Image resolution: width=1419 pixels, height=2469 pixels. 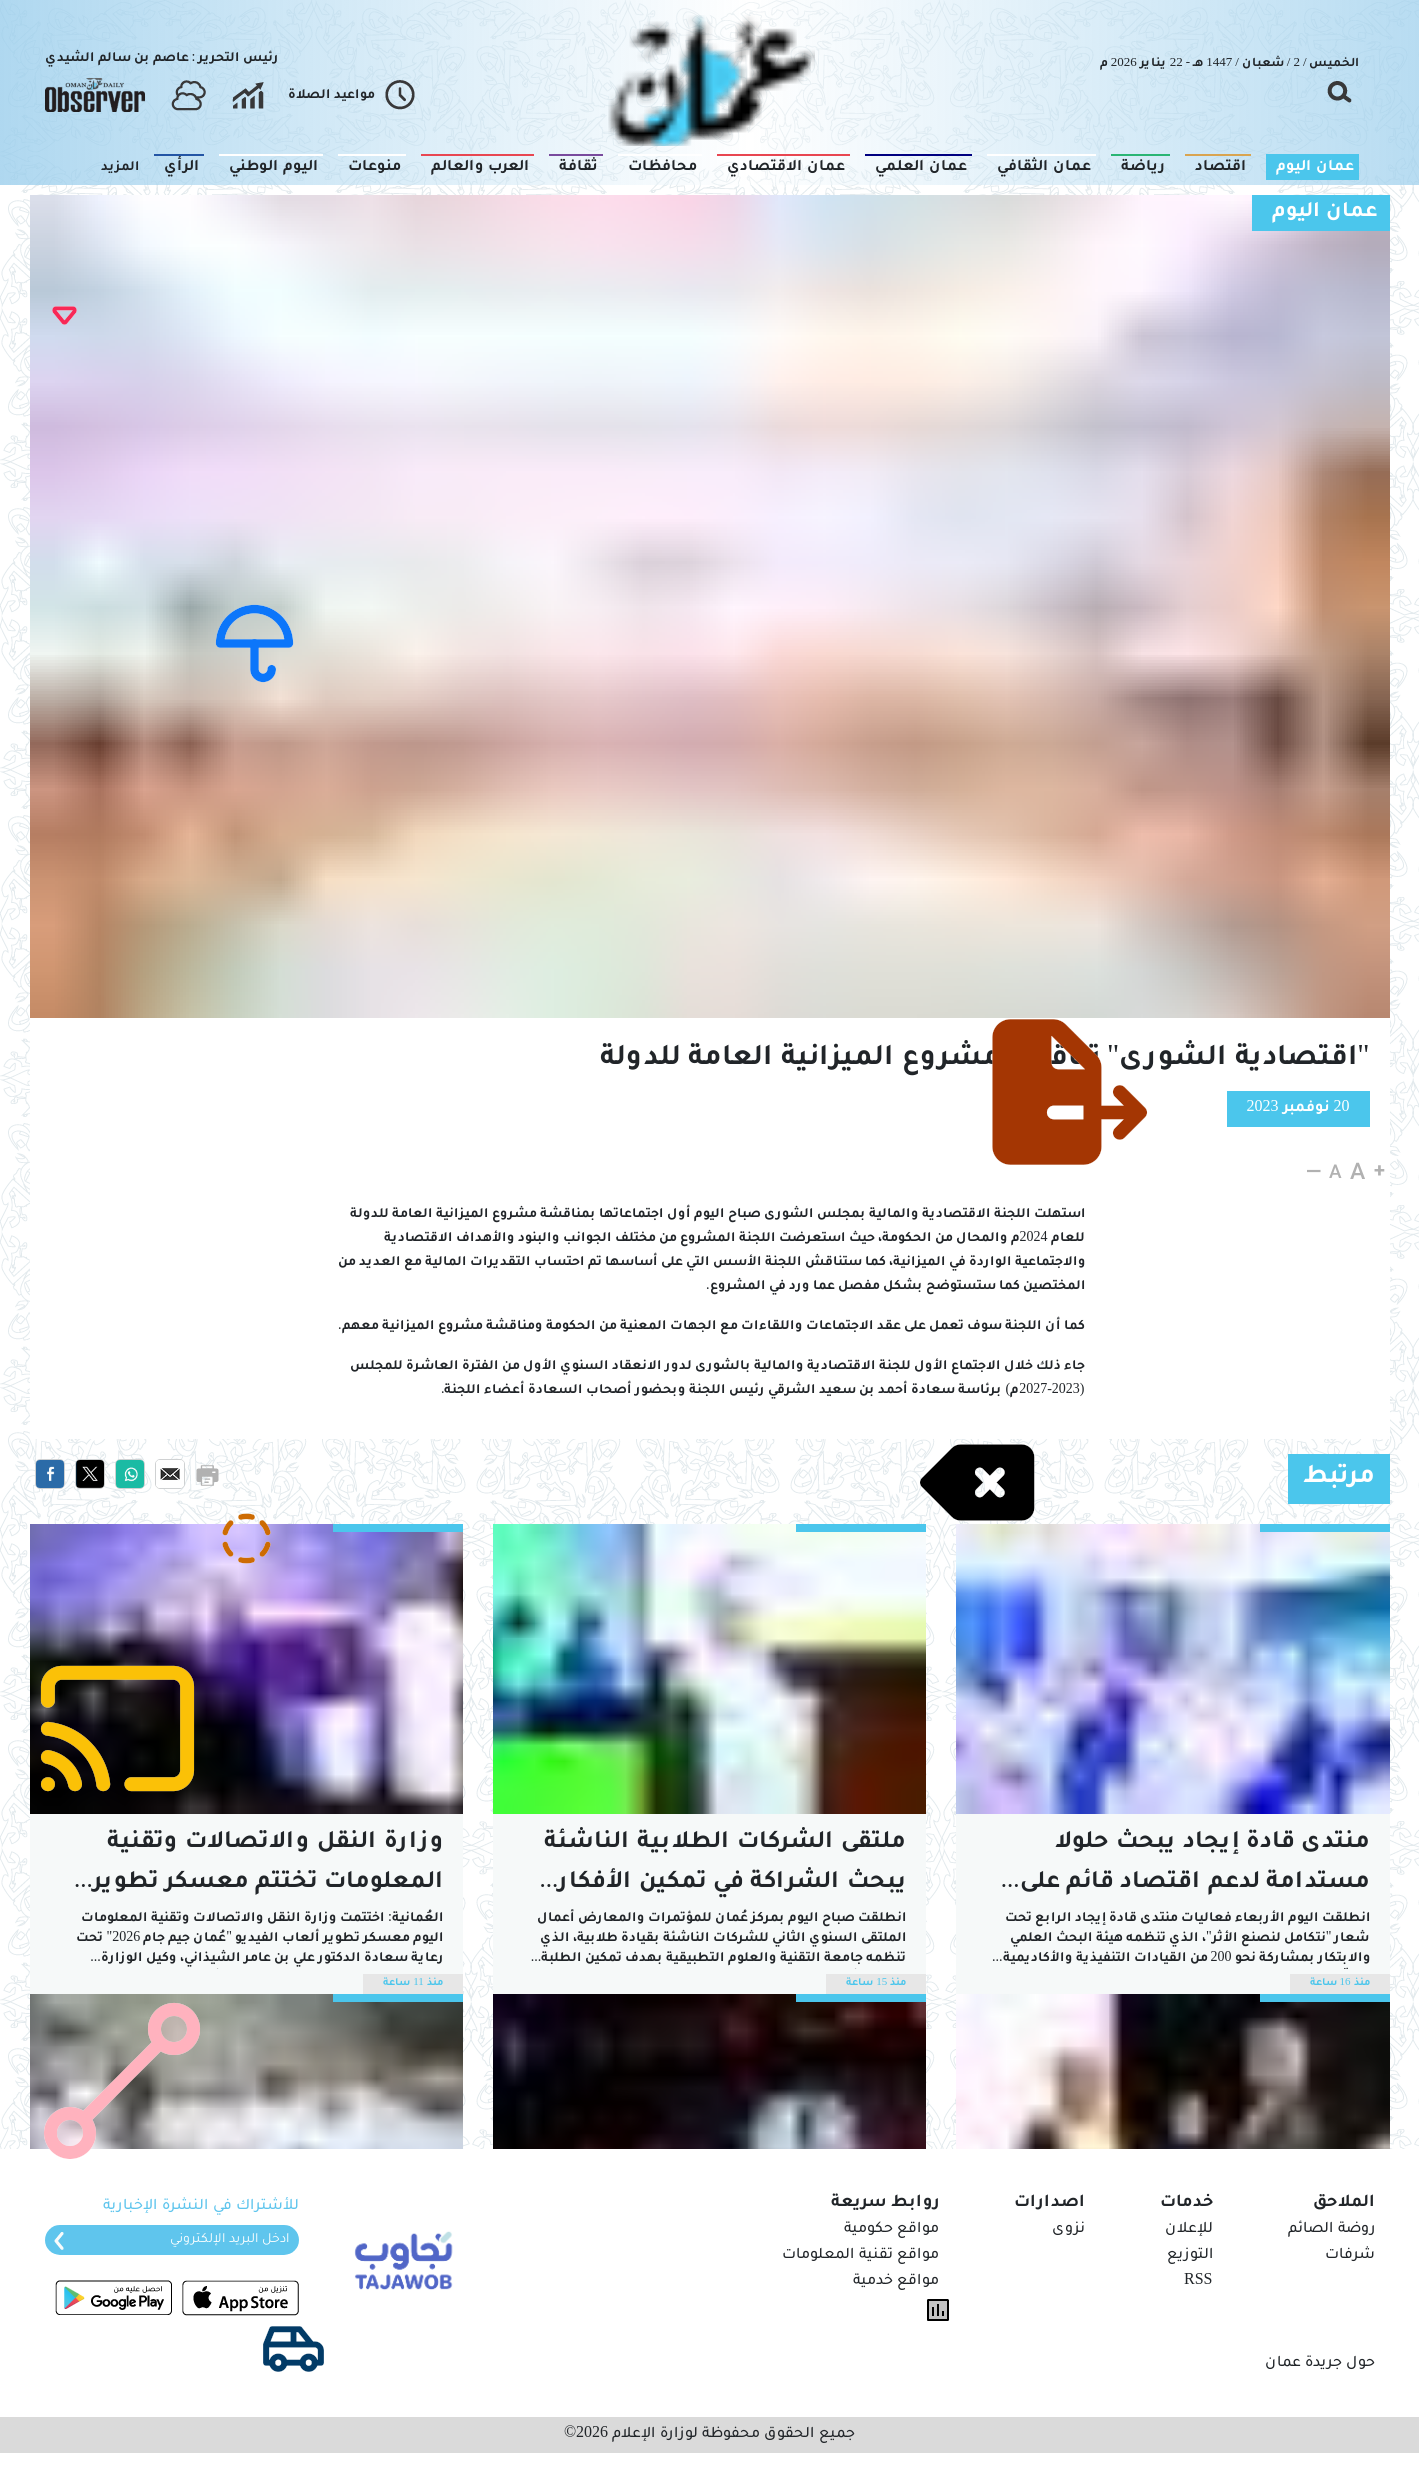 What do you see at coordinates (122, 2081) in the screenshot?
I see `draw a line between two points` at bounding box center [122, 2081].